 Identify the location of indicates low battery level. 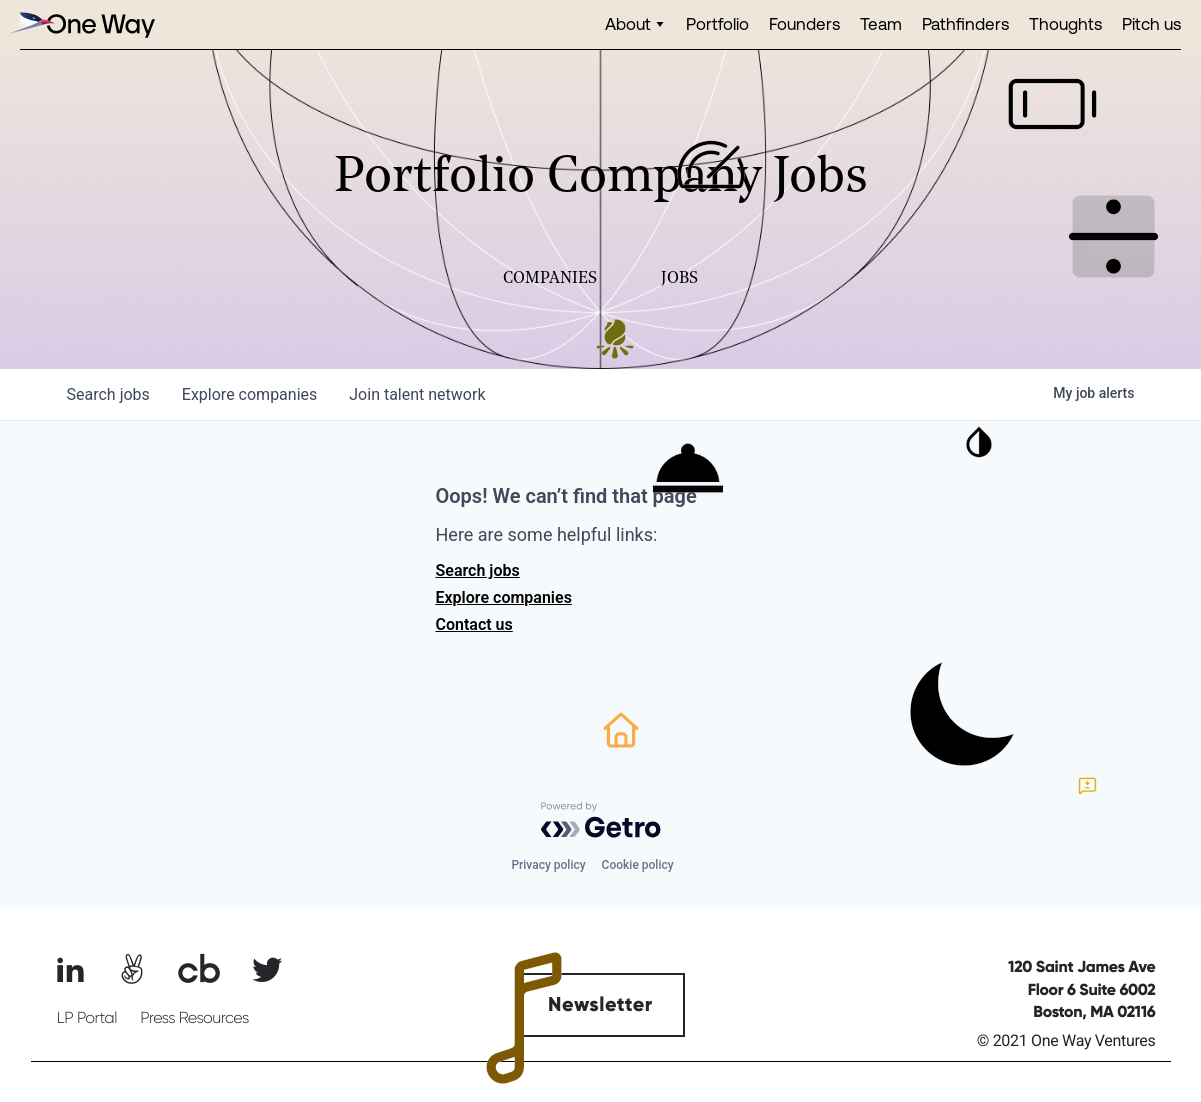
(1051, 104).